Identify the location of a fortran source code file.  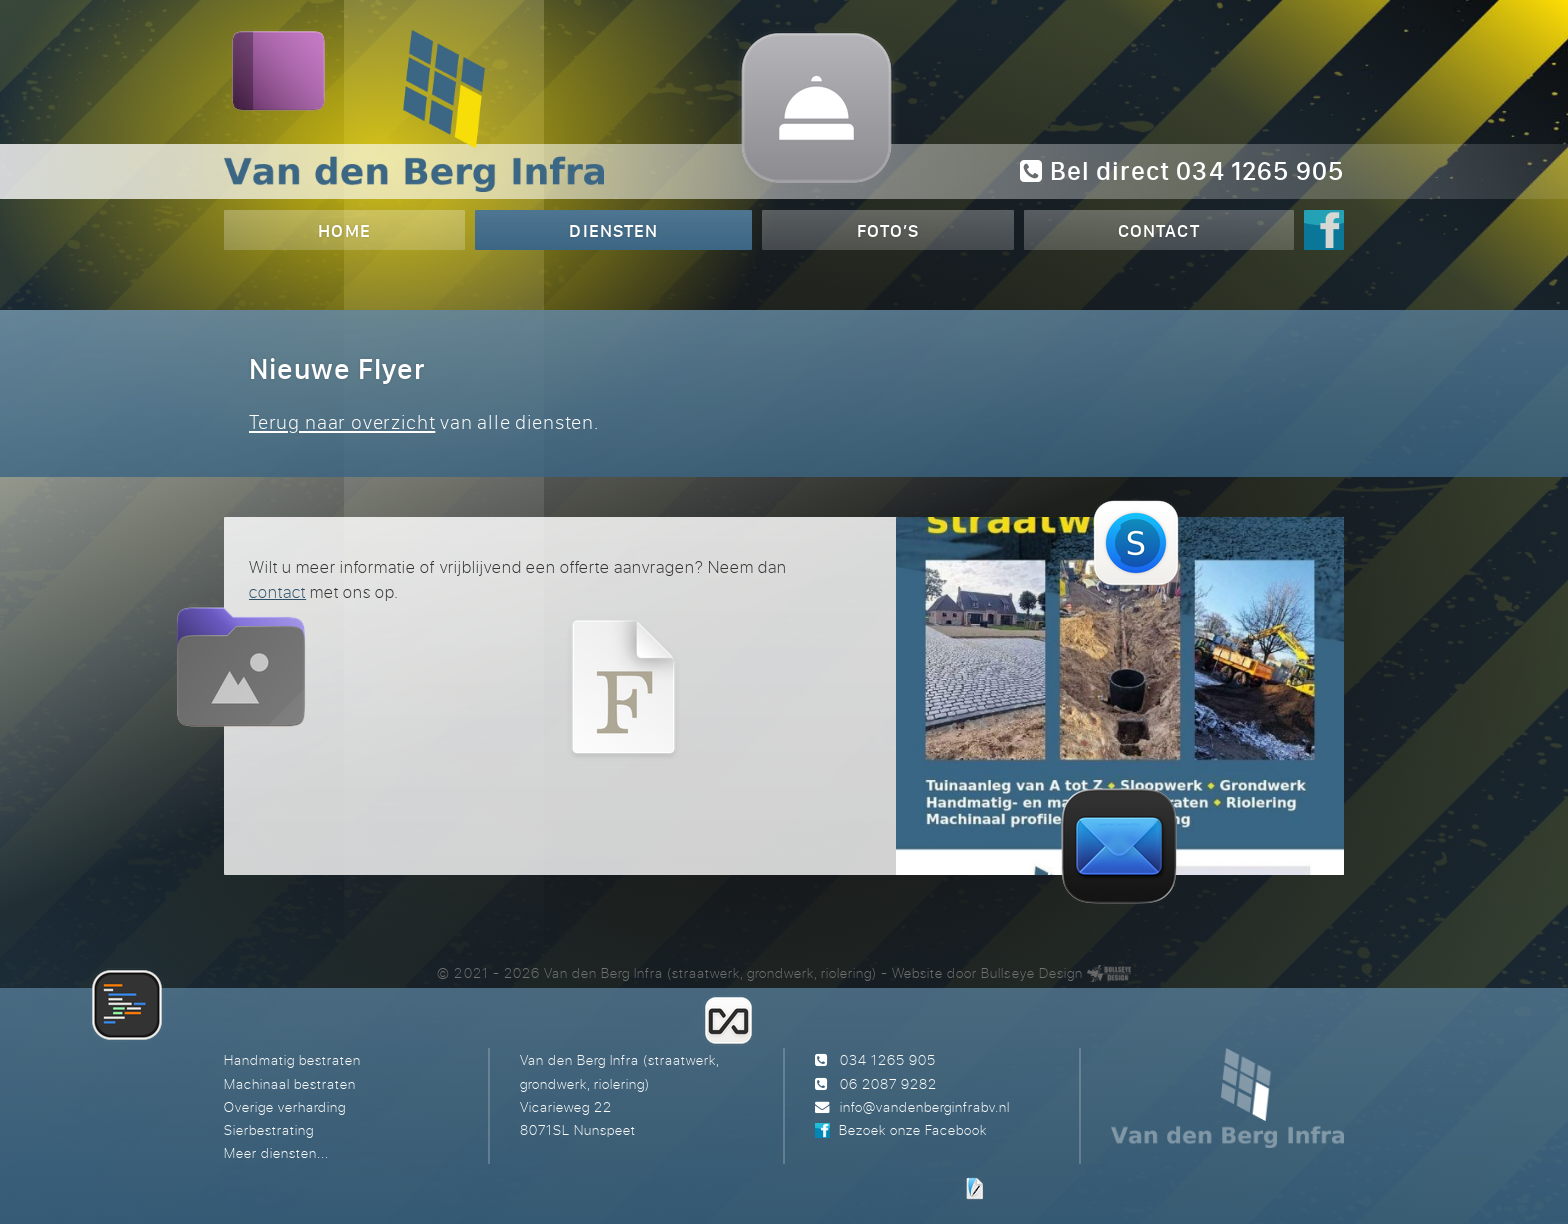
(623, 689).